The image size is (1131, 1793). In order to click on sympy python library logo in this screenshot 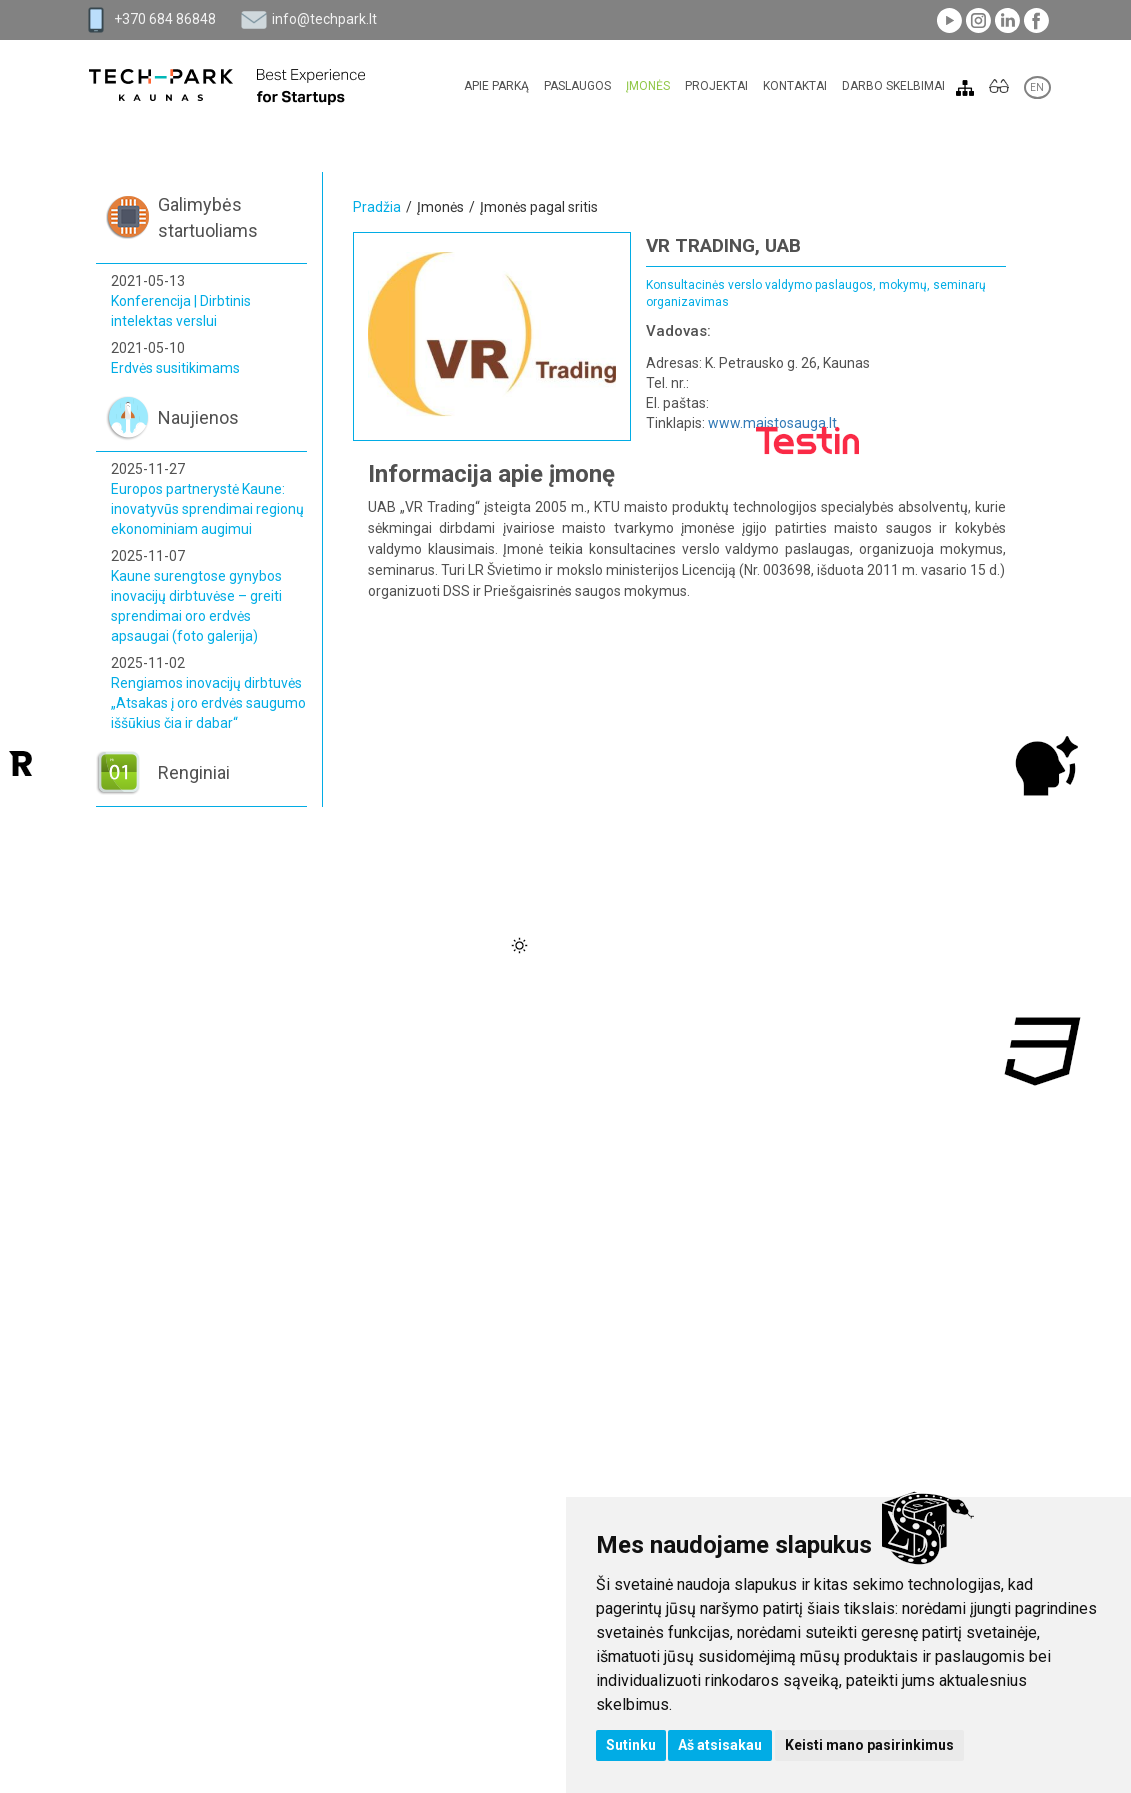, I will do `click(928, 1528)`.